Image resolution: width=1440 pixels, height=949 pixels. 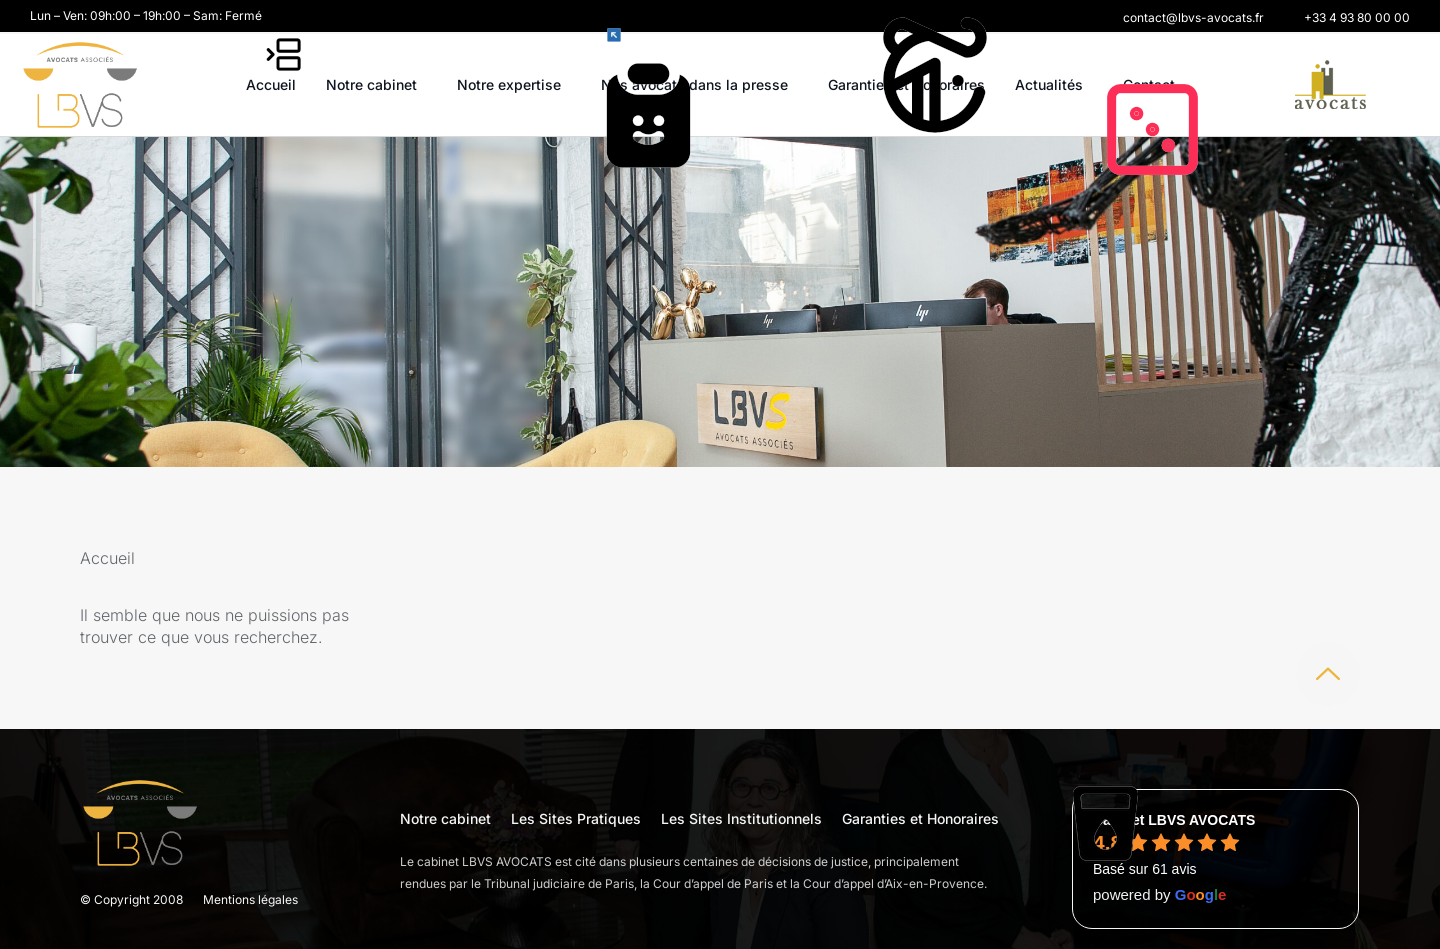 I want to click on find nearby drink or beverage locations, so click(x=1105, y=823).